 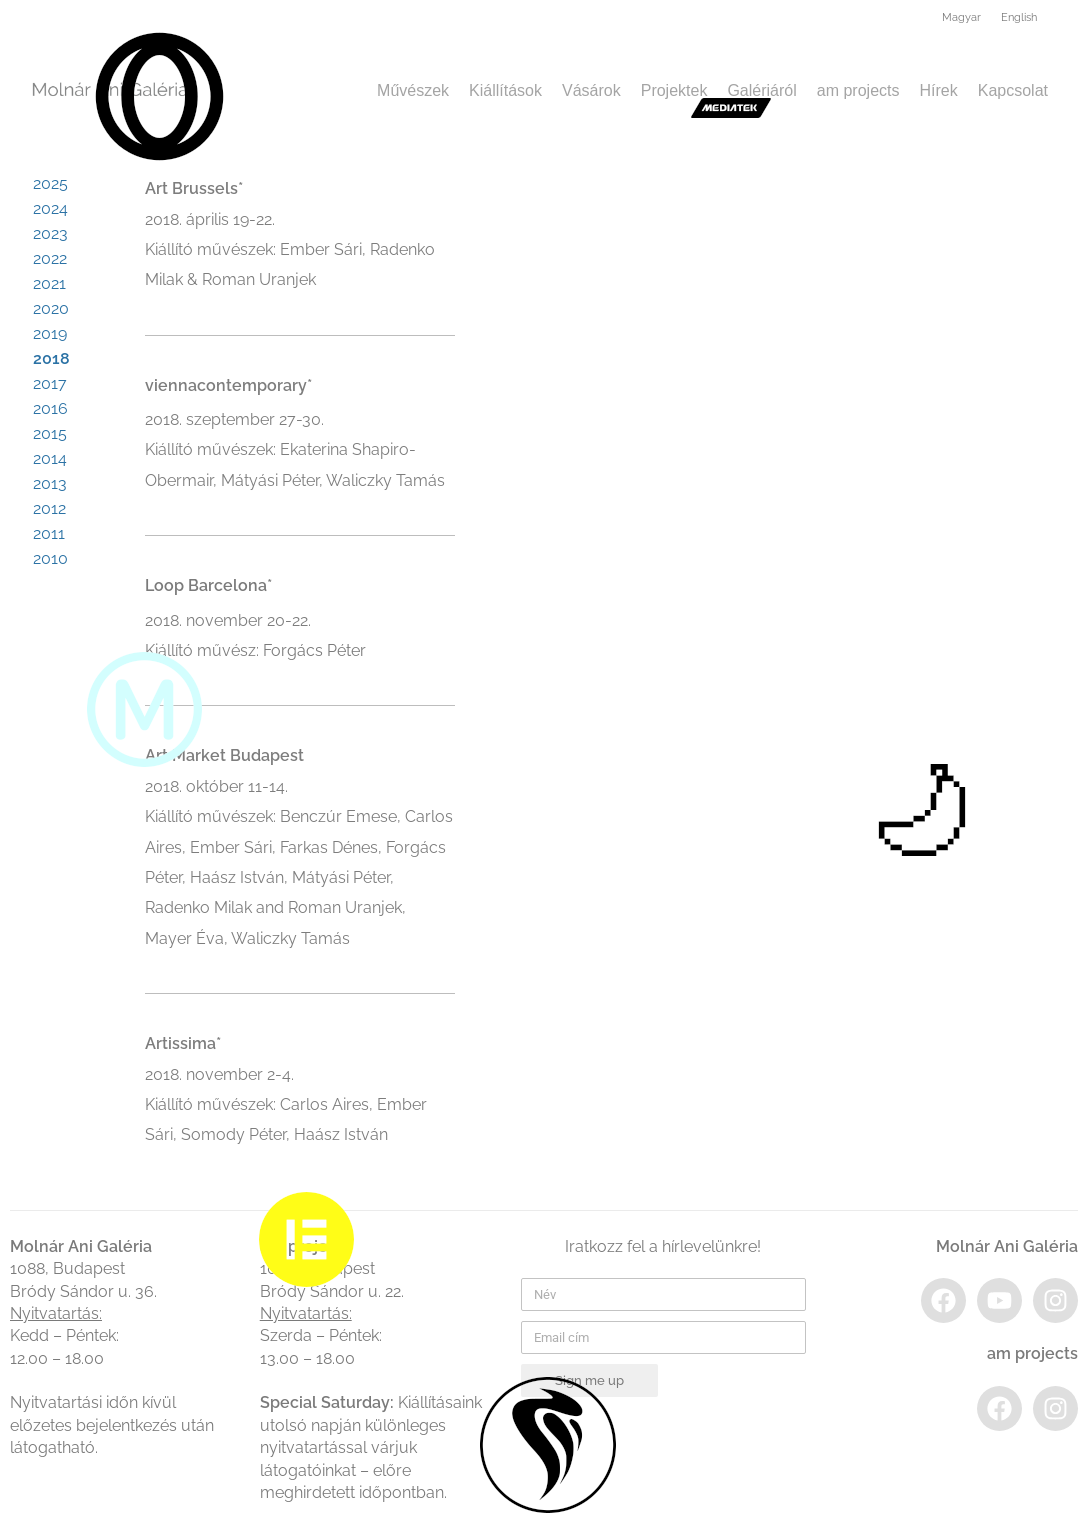 I want to click on open the Paris Metro transit app, so click(x=144, y=709).